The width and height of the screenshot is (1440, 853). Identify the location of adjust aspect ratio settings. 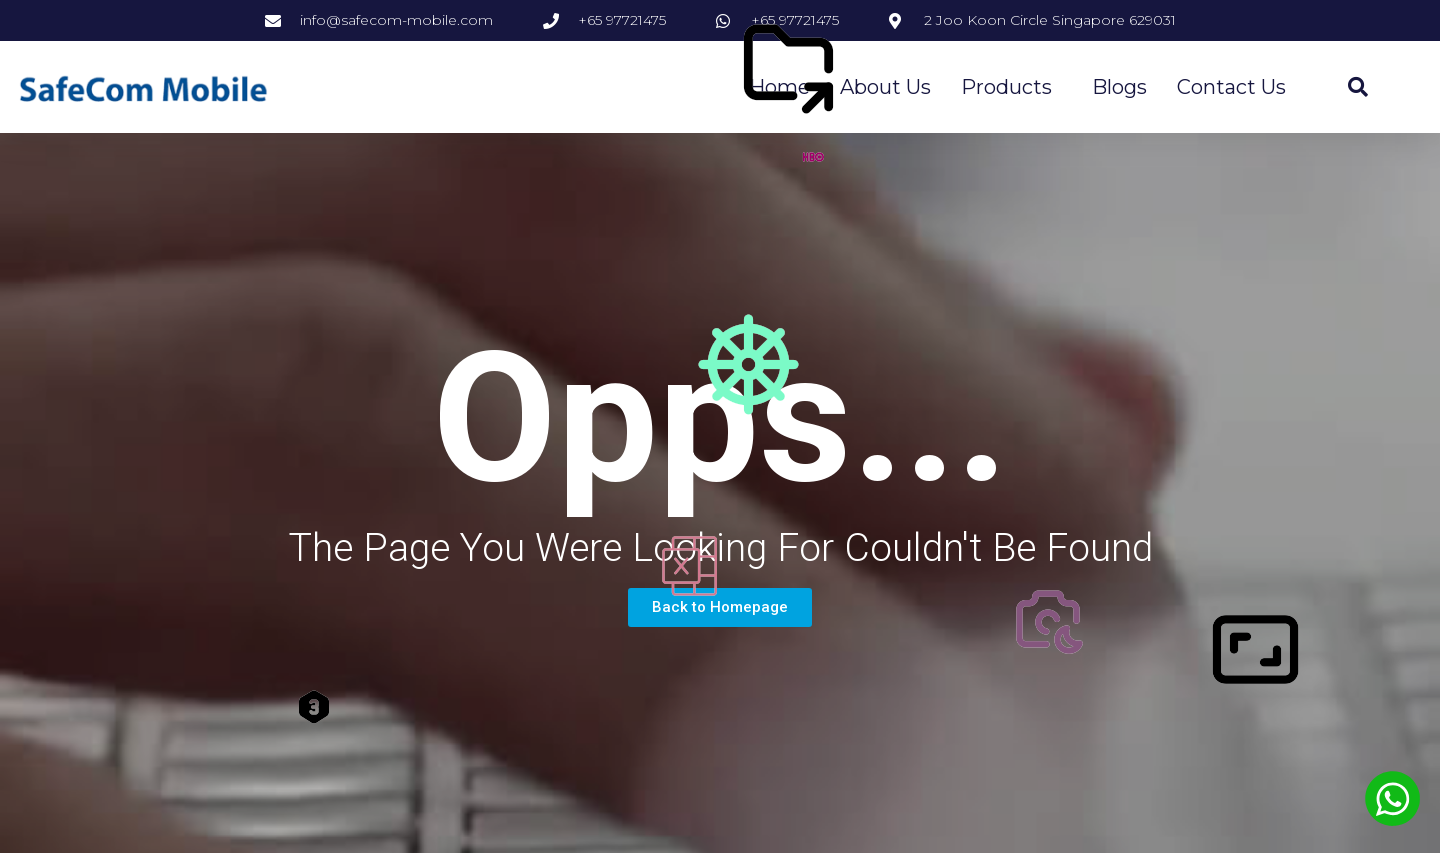
(1255, 649).